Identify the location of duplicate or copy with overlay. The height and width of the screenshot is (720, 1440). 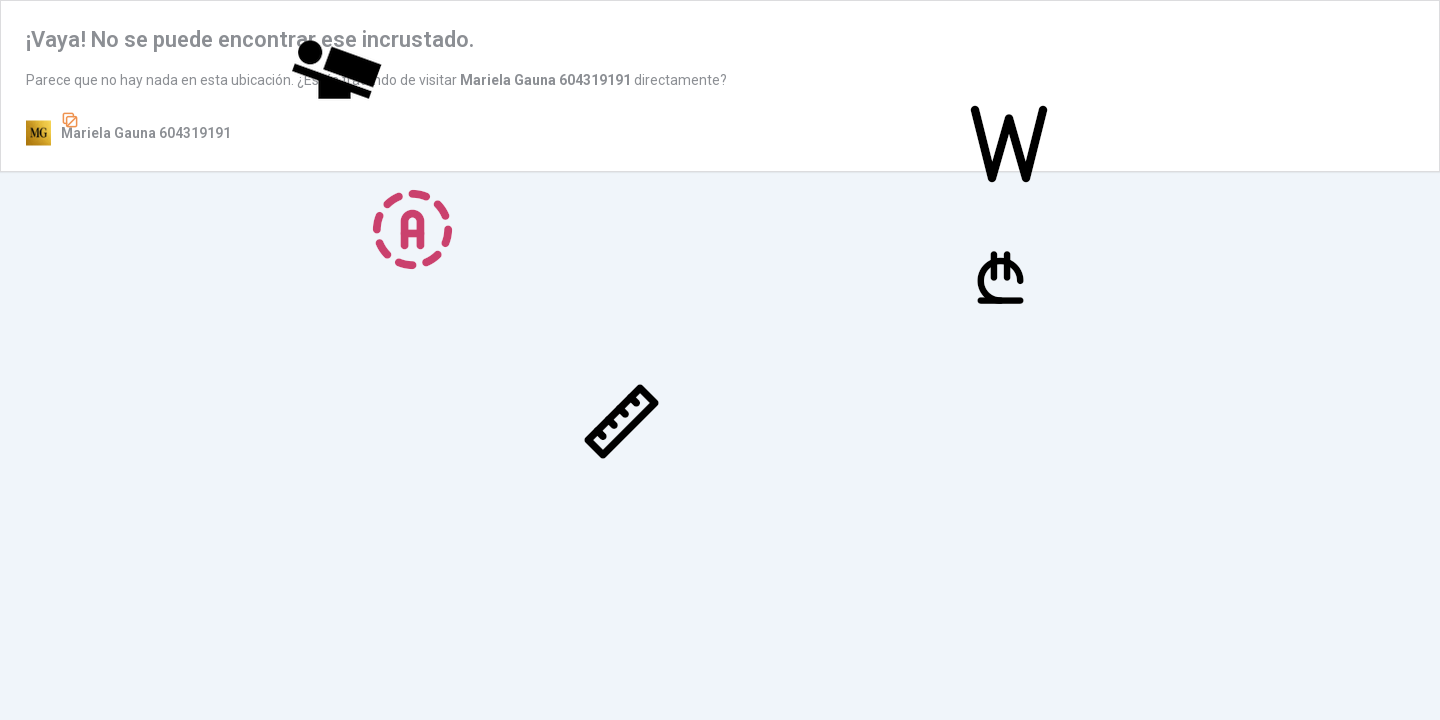
(70, 120).